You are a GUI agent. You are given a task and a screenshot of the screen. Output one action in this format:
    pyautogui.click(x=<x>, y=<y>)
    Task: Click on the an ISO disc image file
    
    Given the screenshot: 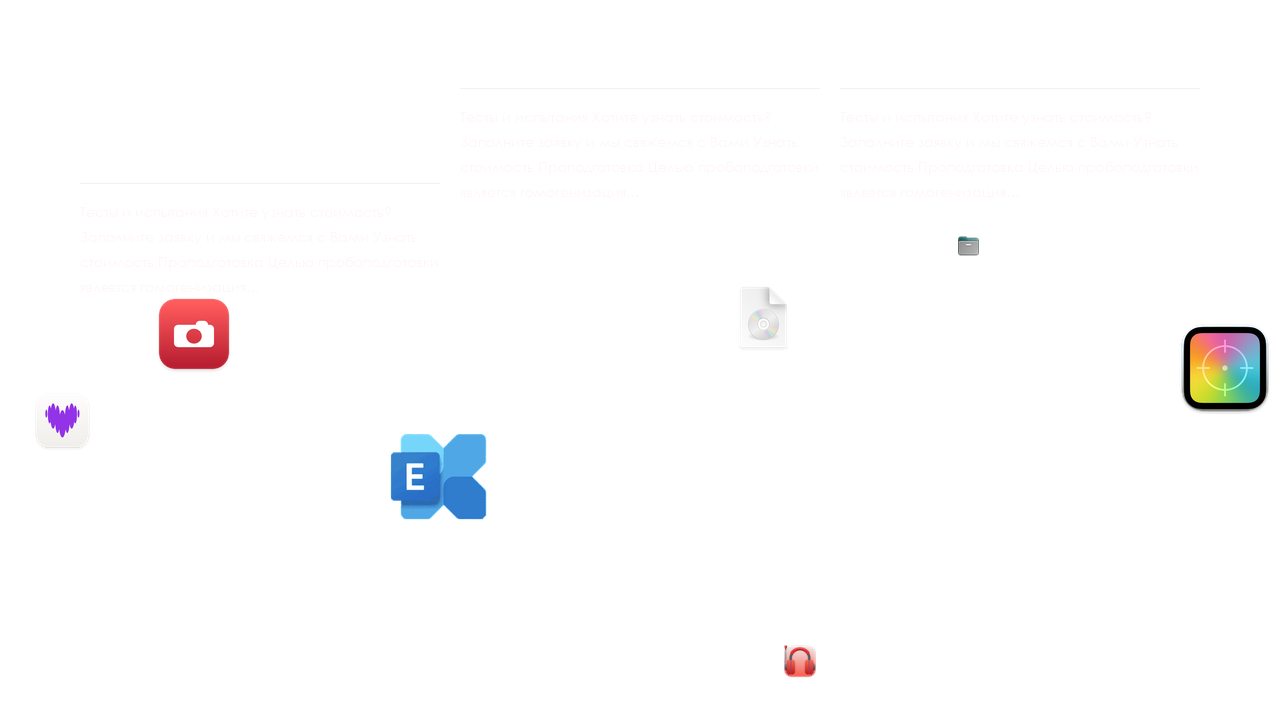 What is the action you would take?
    pyautogui.click(x=763, y=318)
    